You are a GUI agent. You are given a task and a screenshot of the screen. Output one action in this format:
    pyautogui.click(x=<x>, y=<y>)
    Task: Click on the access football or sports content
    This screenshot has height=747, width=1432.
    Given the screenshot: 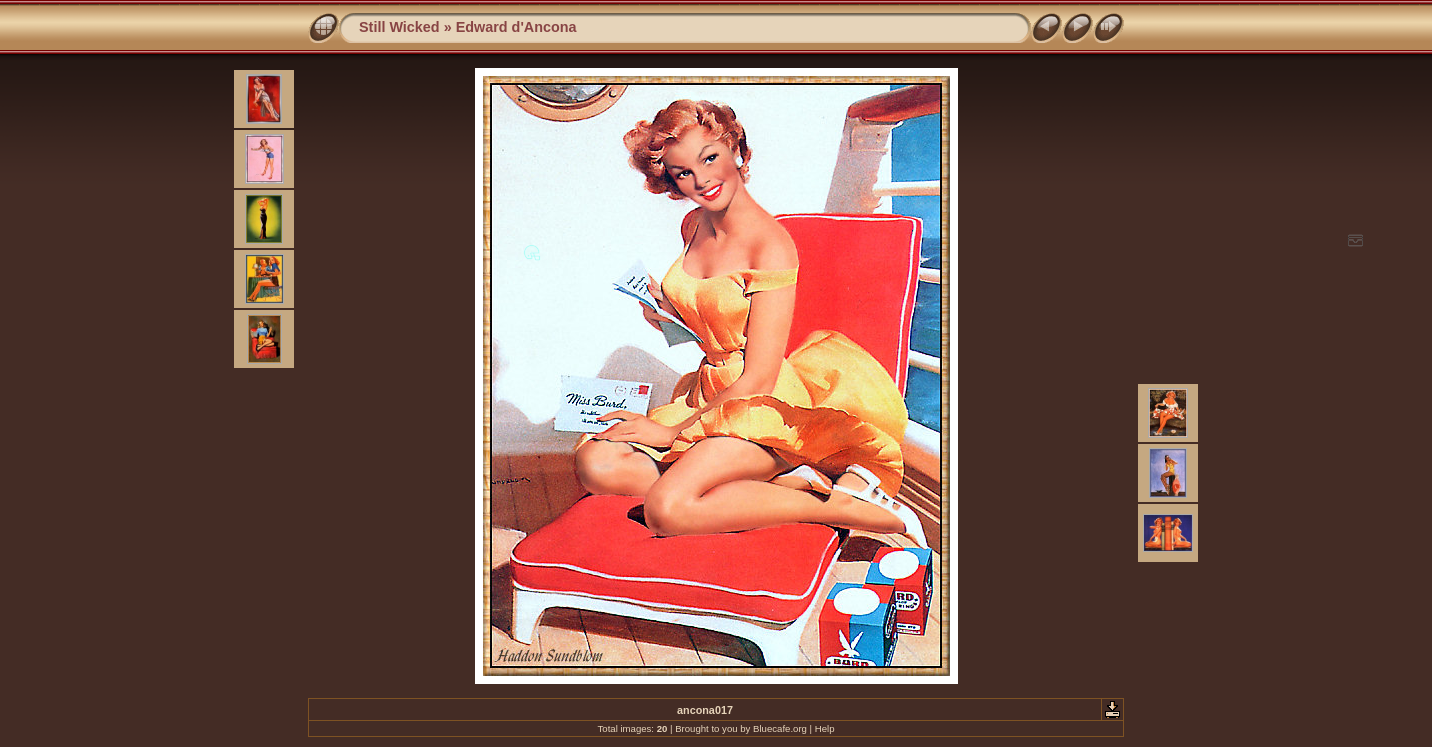 What is the action you would take?
    pyautogui.click(x=532, y=253)
    